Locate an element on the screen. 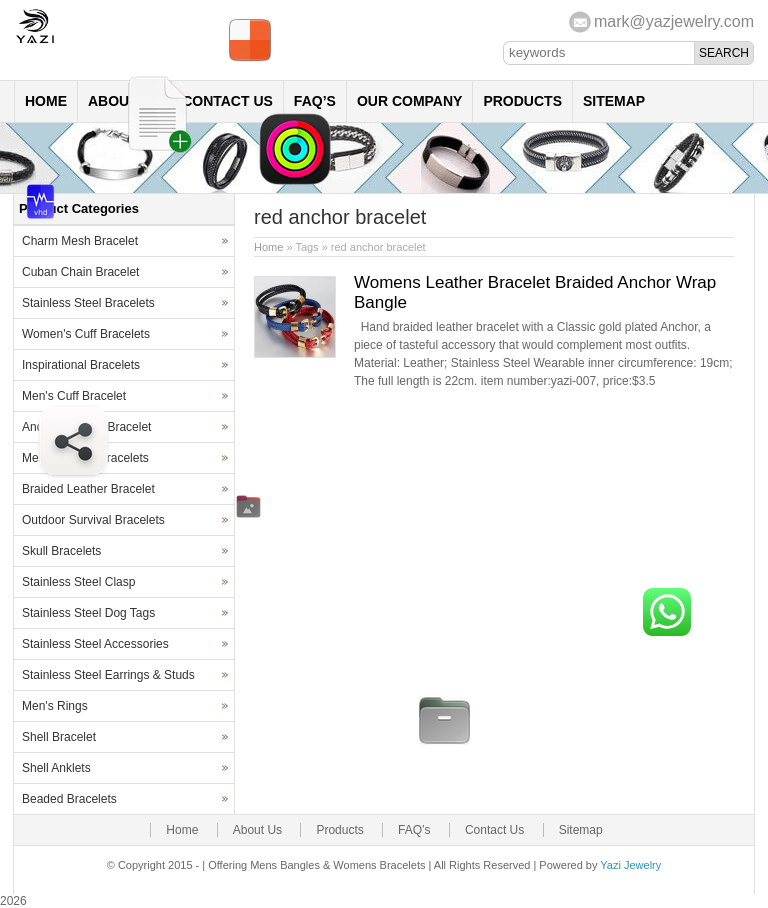 The image size is (768, 908). create a new document is located at coordinates (157, 113).